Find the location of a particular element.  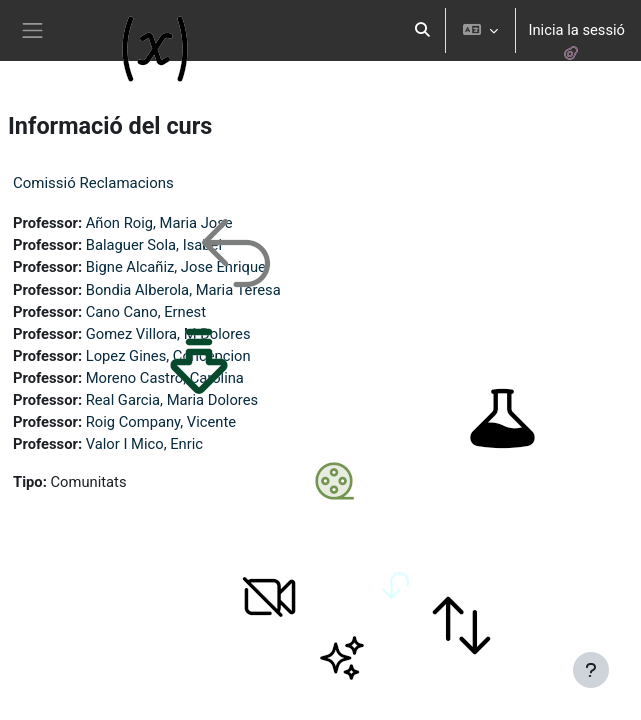

indicates new or AI-generated content is located at coordinates (342, 658).